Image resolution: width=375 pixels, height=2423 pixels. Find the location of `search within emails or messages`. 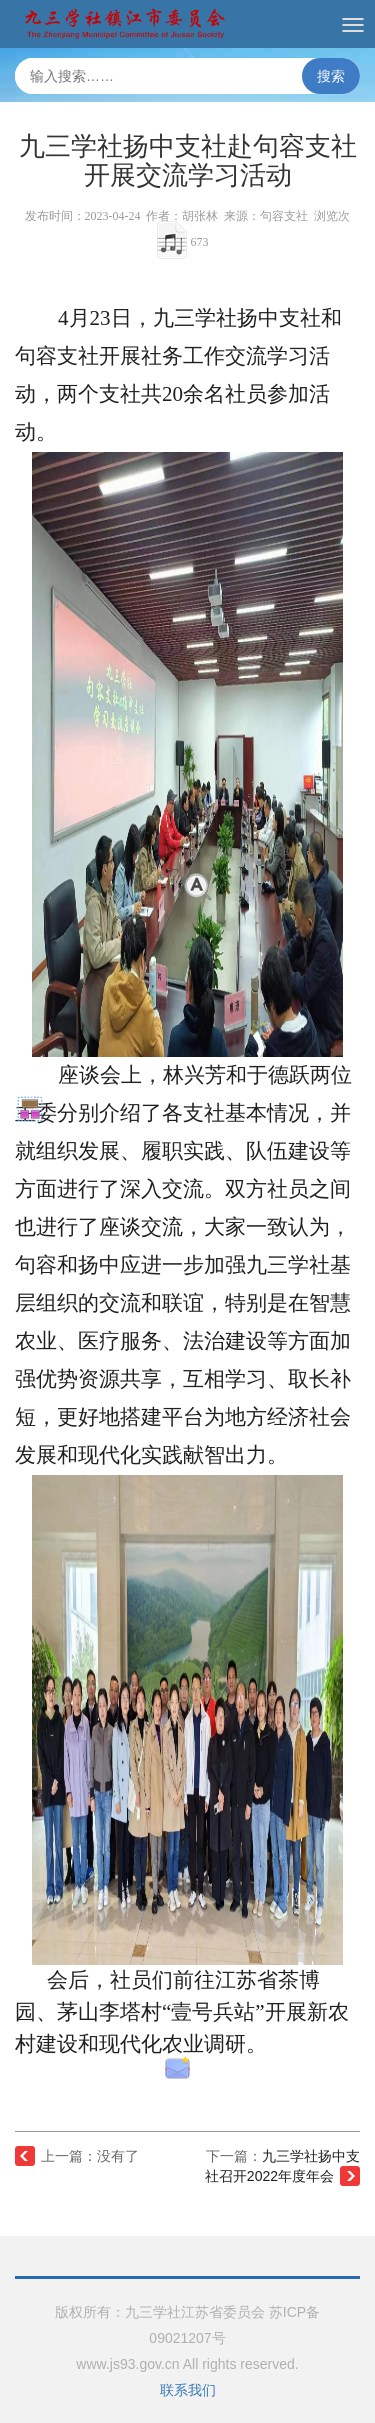

search within emails or messages is located at coordinates (198, 887).